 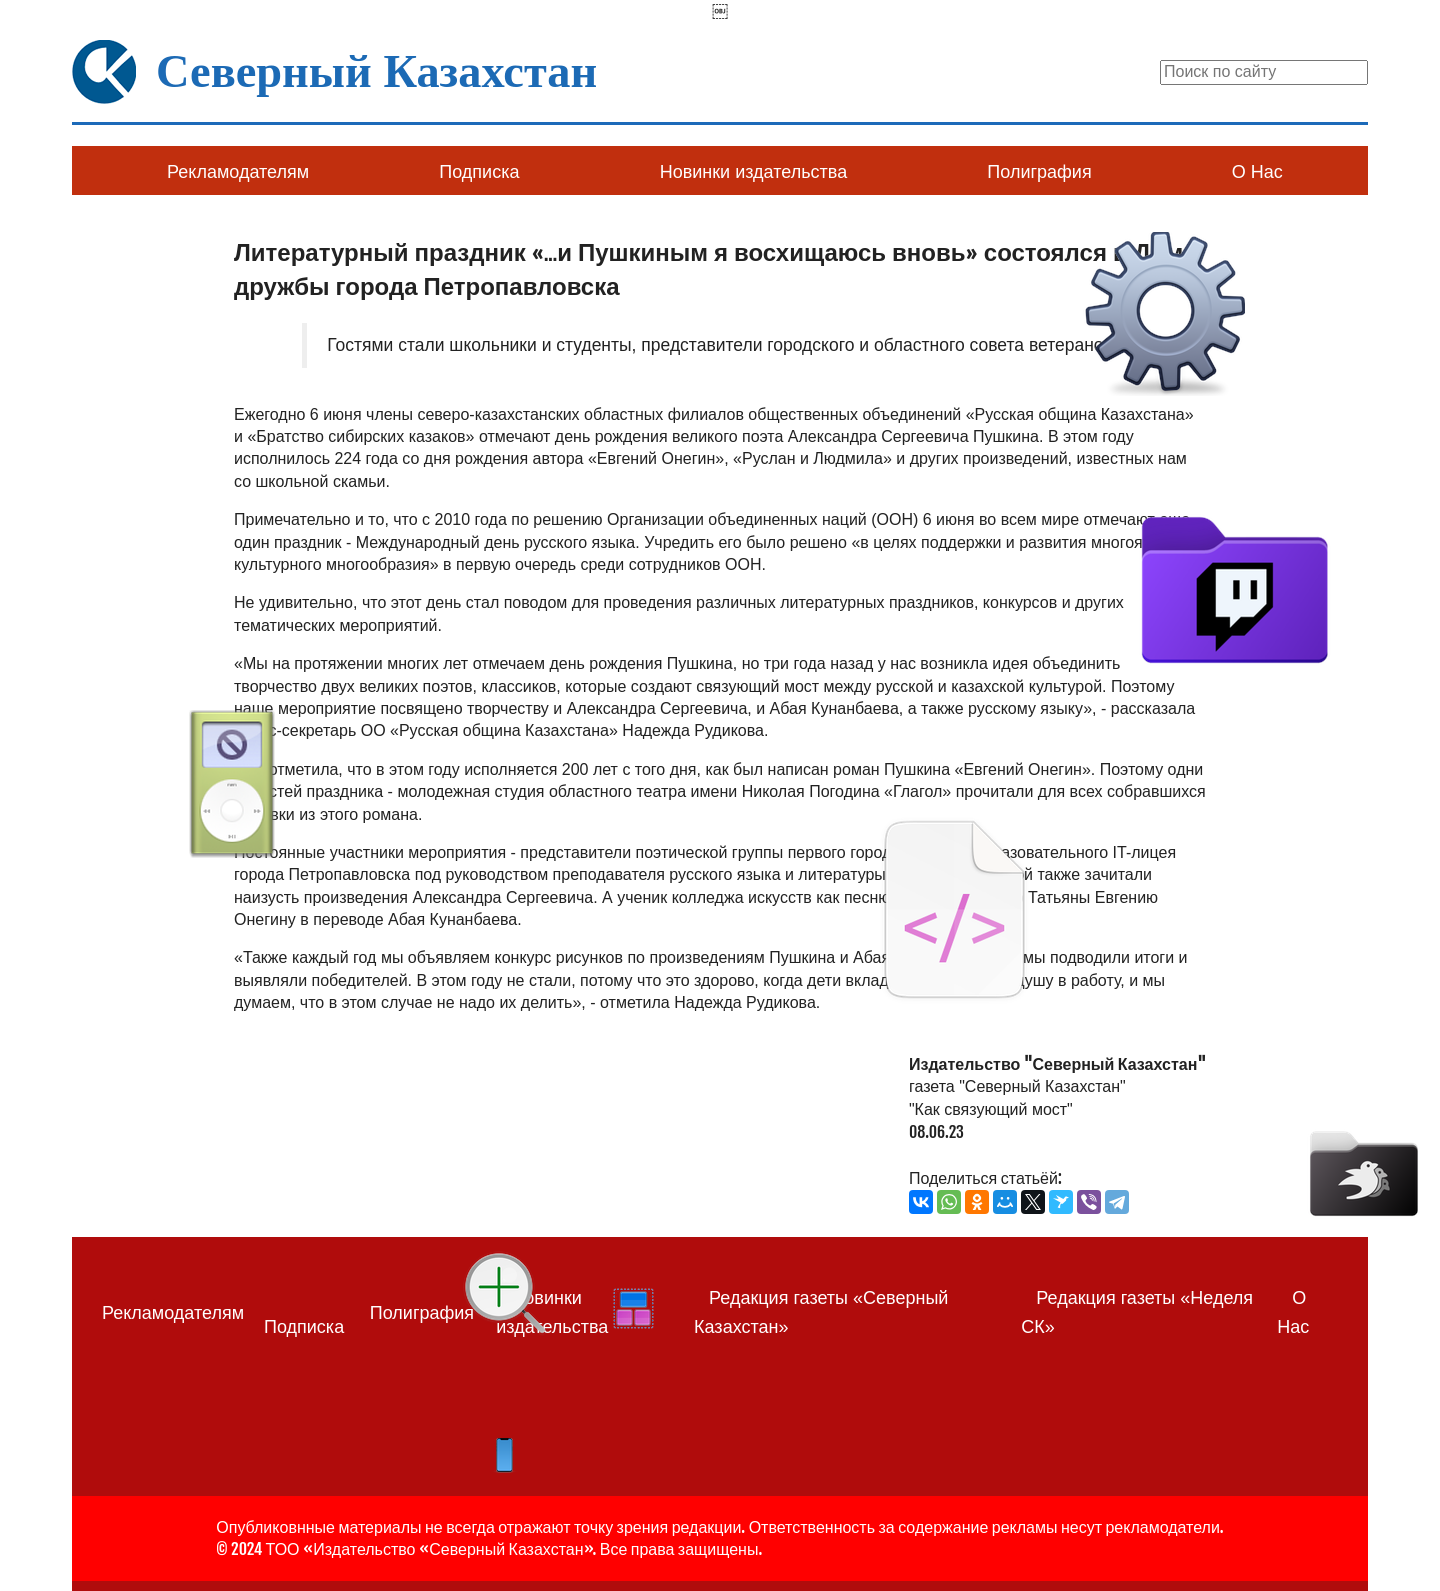 What do you see at coordinates (1163, 314) in the screenshot?
I see `access automator service settings` at bounding box center [1163, 314].